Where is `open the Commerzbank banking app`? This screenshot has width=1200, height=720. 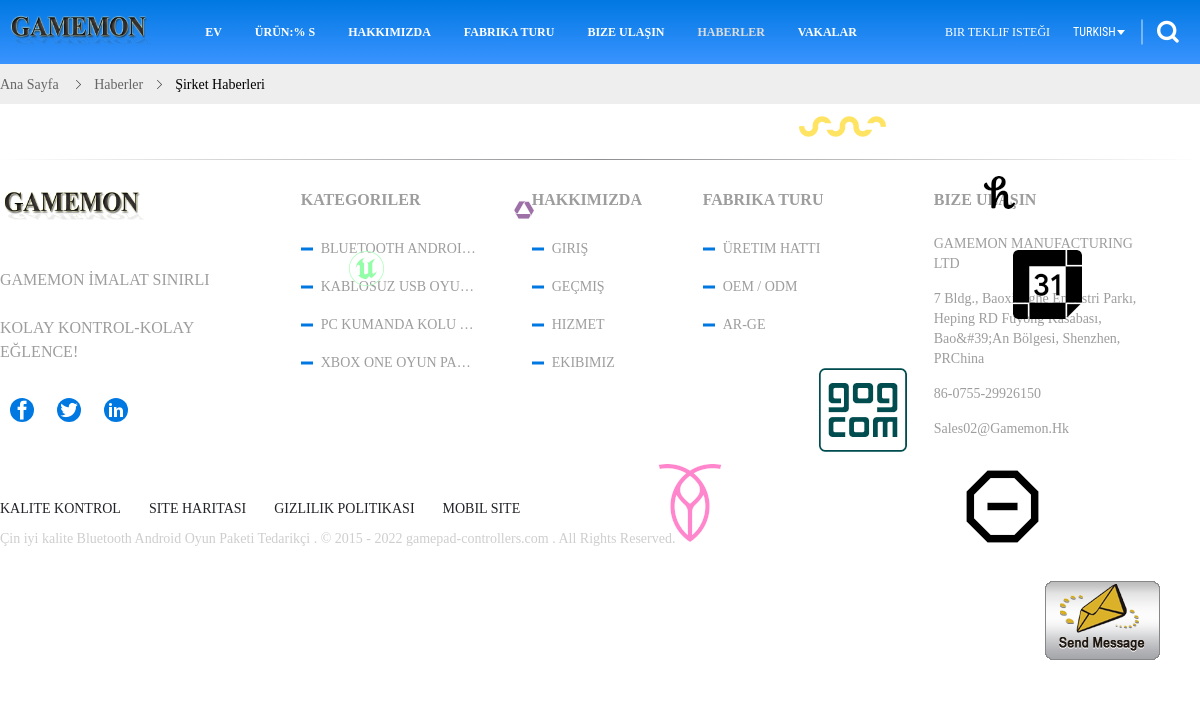 open the Commerzbank banking app is located at coordinates (524, 210).